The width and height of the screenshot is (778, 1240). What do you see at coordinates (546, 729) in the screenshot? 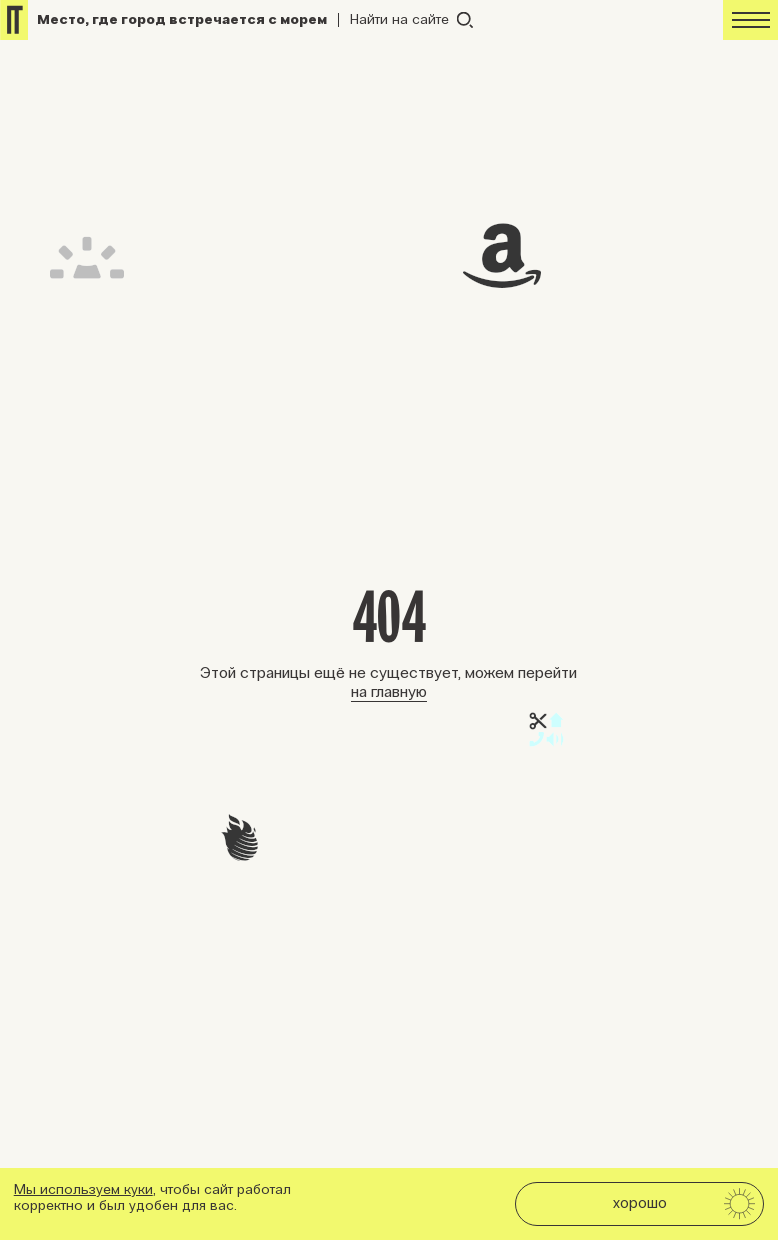
I see `open GTK icon browser application` at bounding box center [546, 729].